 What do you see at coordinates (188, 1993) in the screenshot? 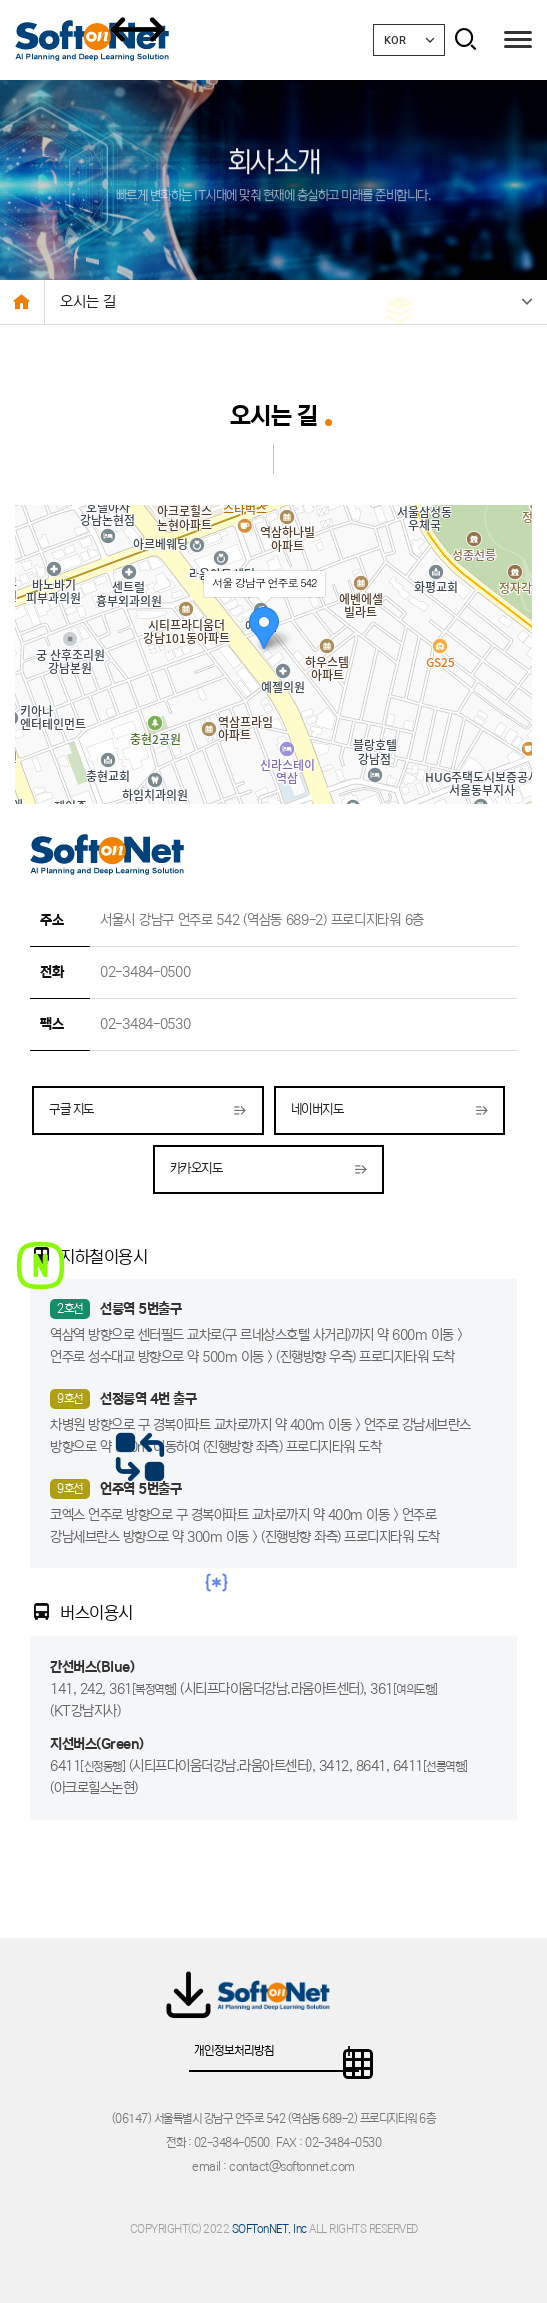
I see `download a file to your device` at bounding box center [188, 1993].